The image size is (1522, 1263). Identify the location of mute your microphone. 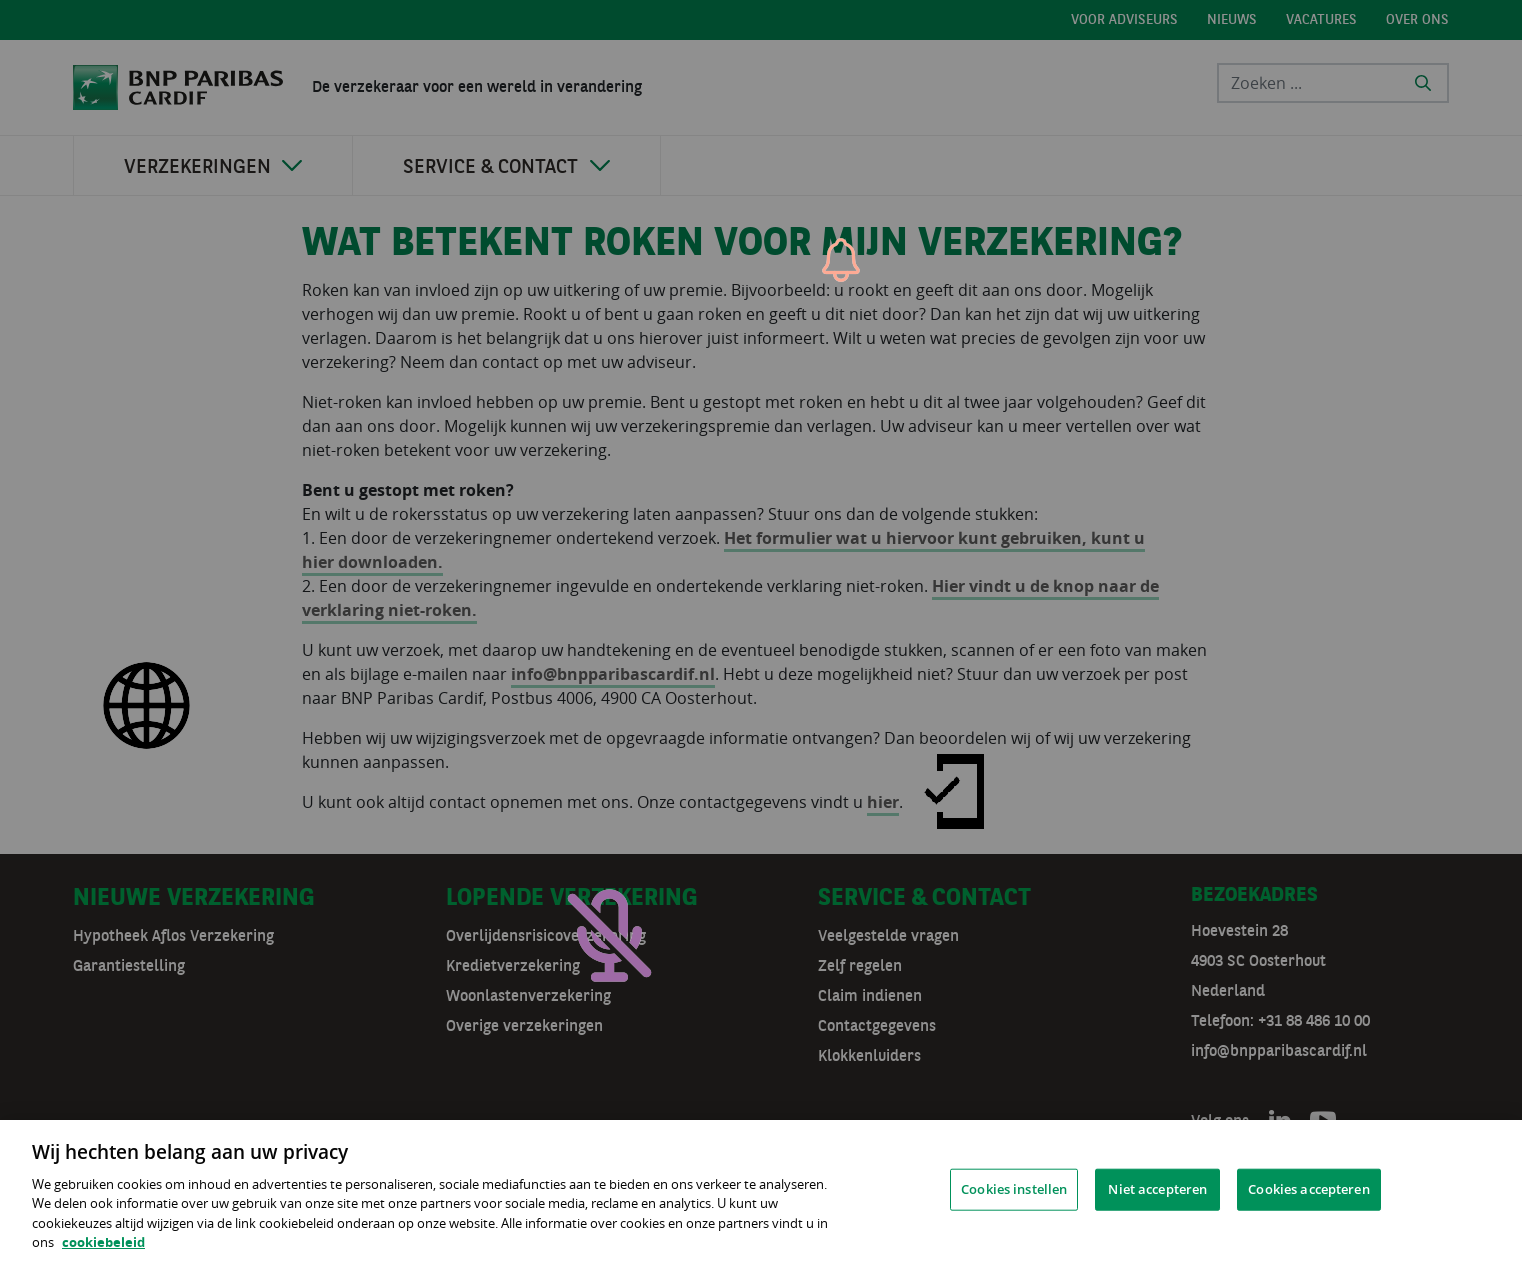
(609, 935).